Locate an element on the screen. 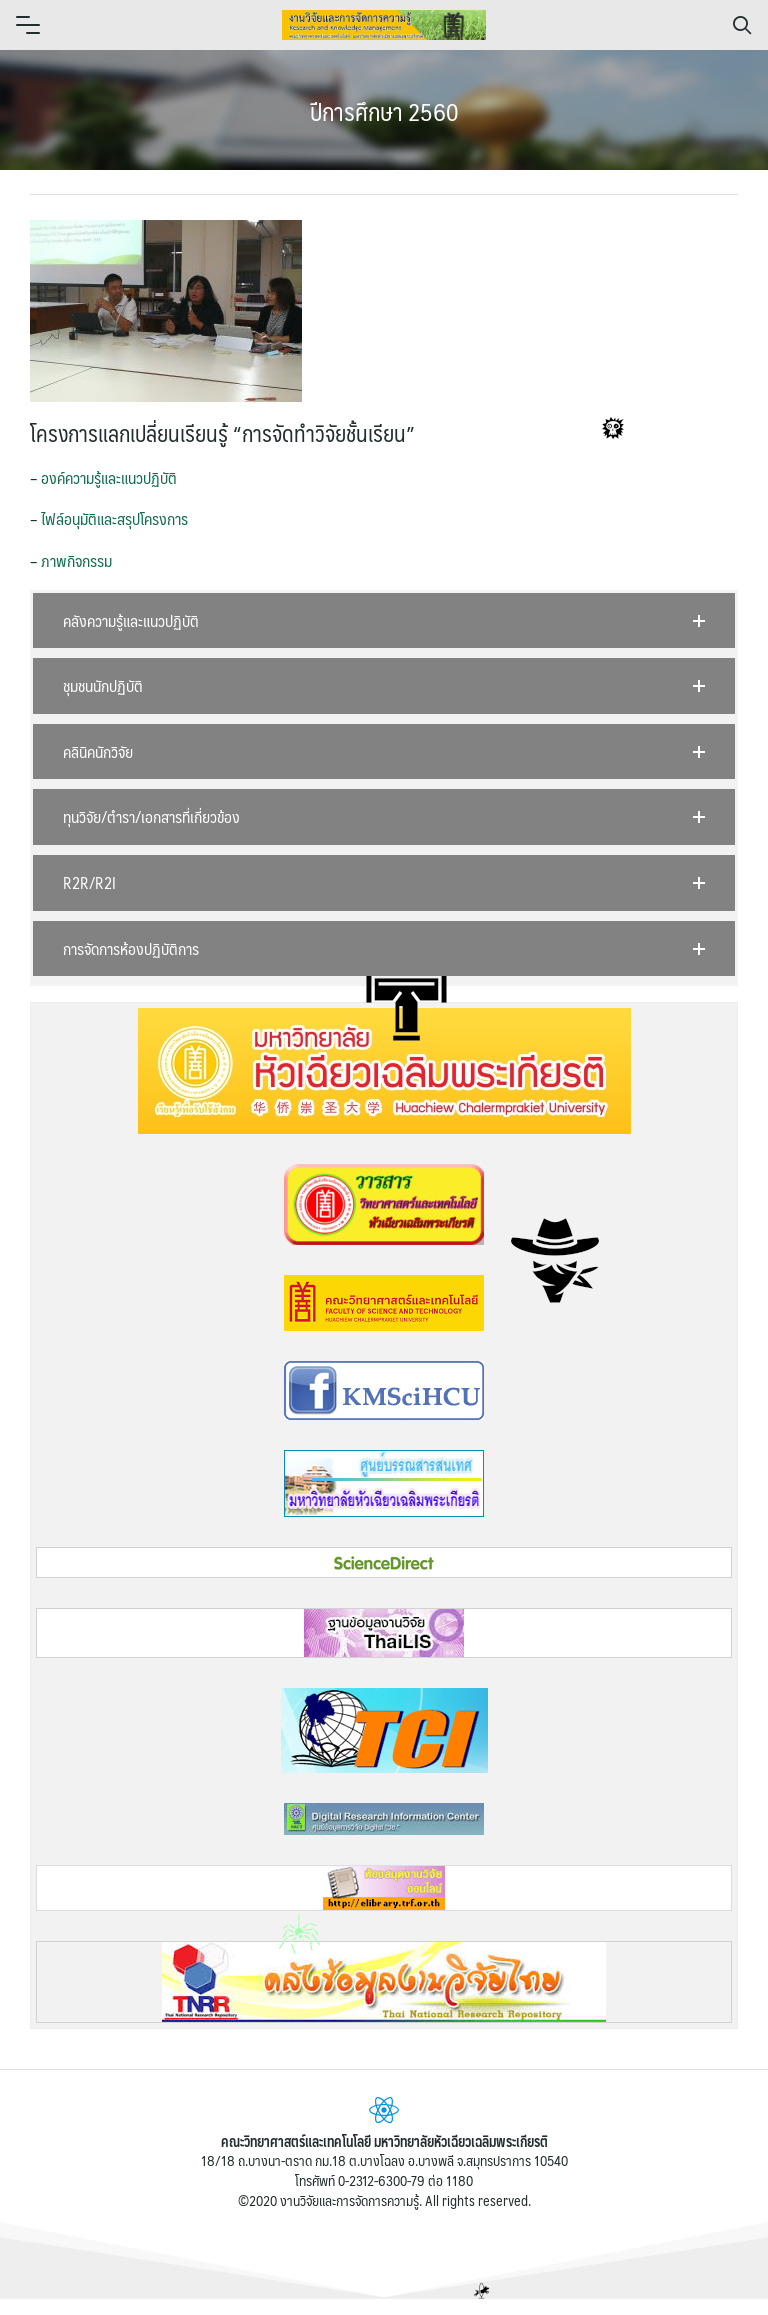 The image size is (768, 2315). indicates outlaw or bandit character type is located at coordinates (555, 1259).